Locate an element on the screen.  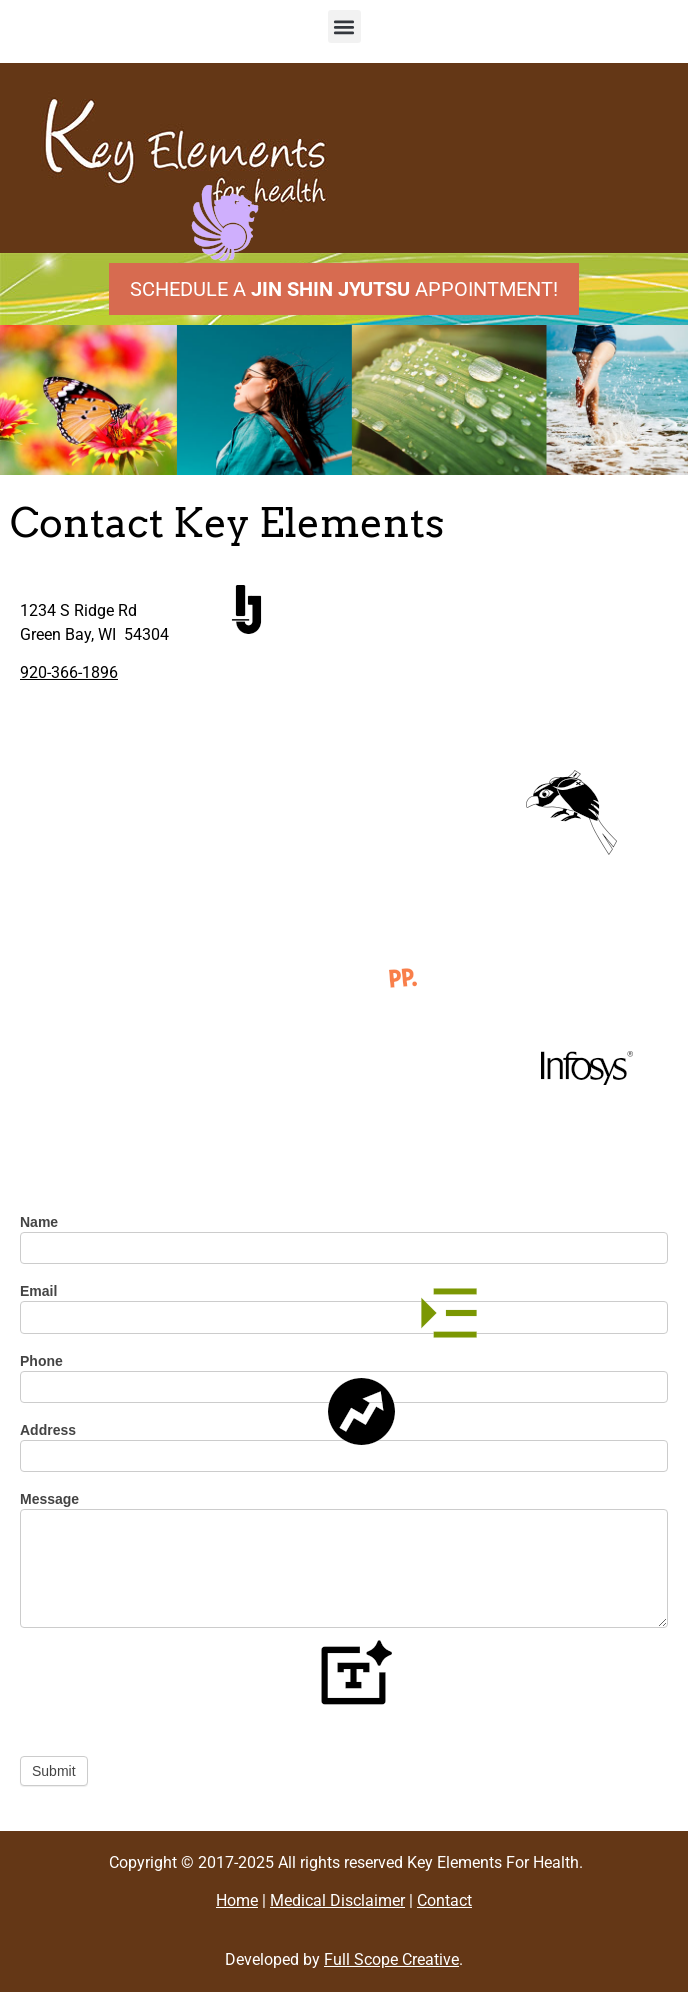
open the BuzzFeed app is located at coordinates (361, 1411).